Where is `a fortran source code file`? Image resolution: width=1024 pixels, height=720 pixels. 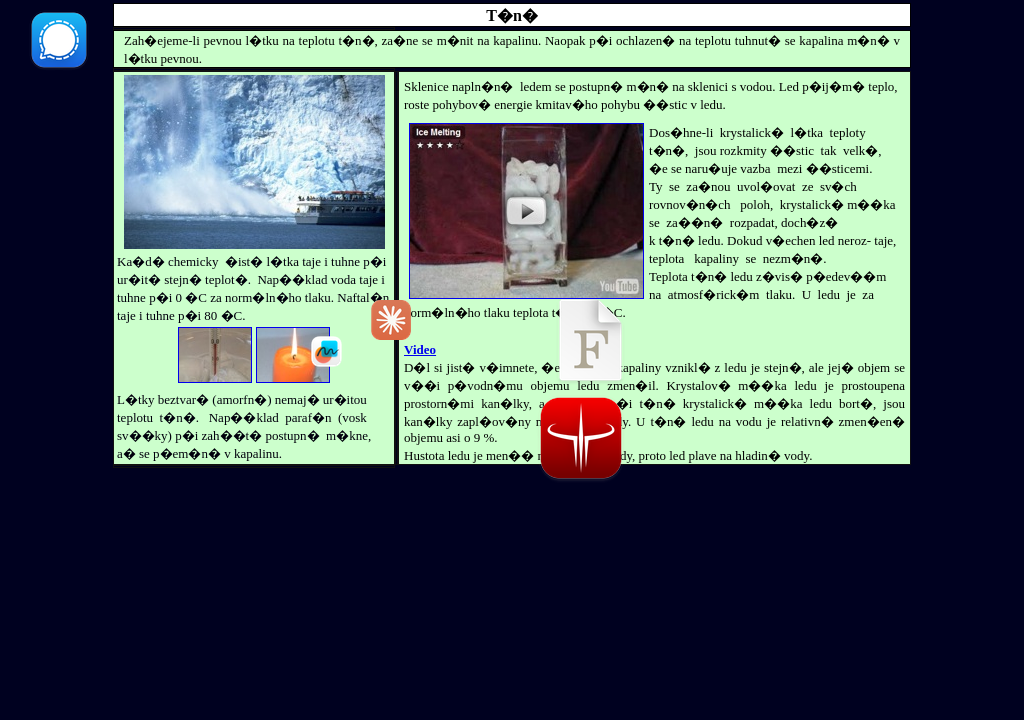 a fortran source code file is located at coordinates (590, 341).